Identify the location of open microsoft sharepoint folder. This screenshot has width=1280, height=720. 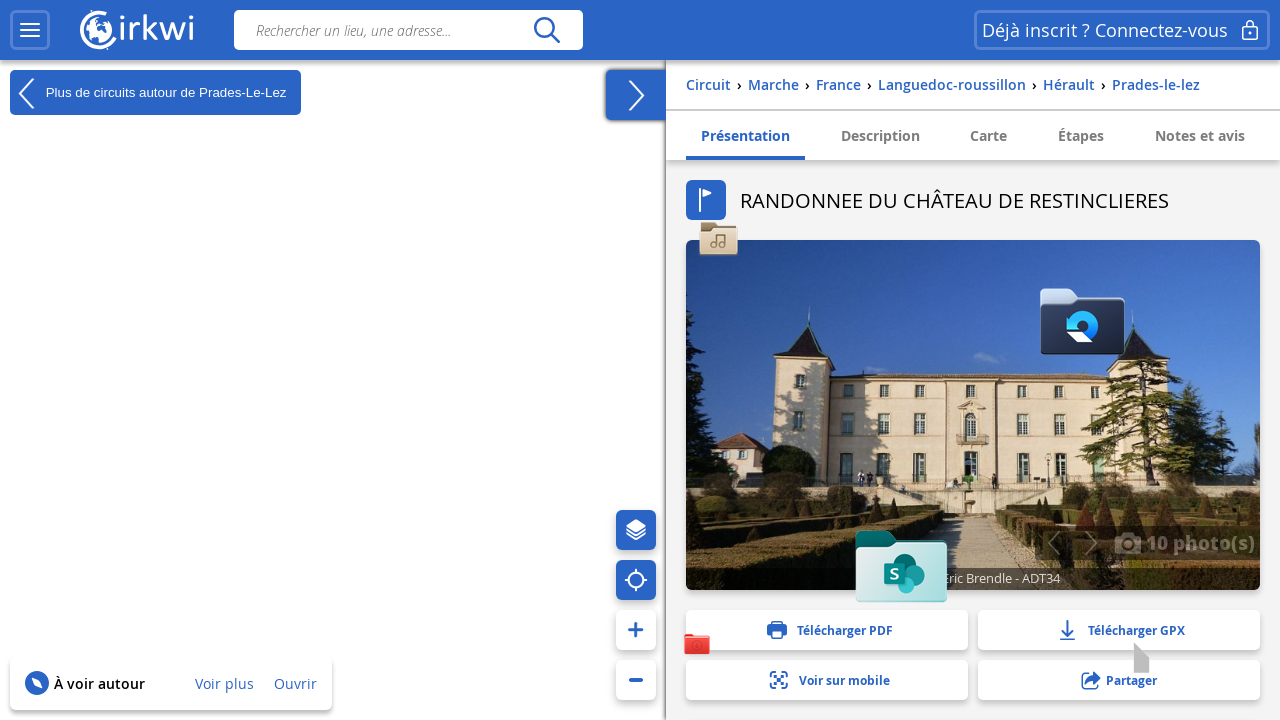
(901, 569).